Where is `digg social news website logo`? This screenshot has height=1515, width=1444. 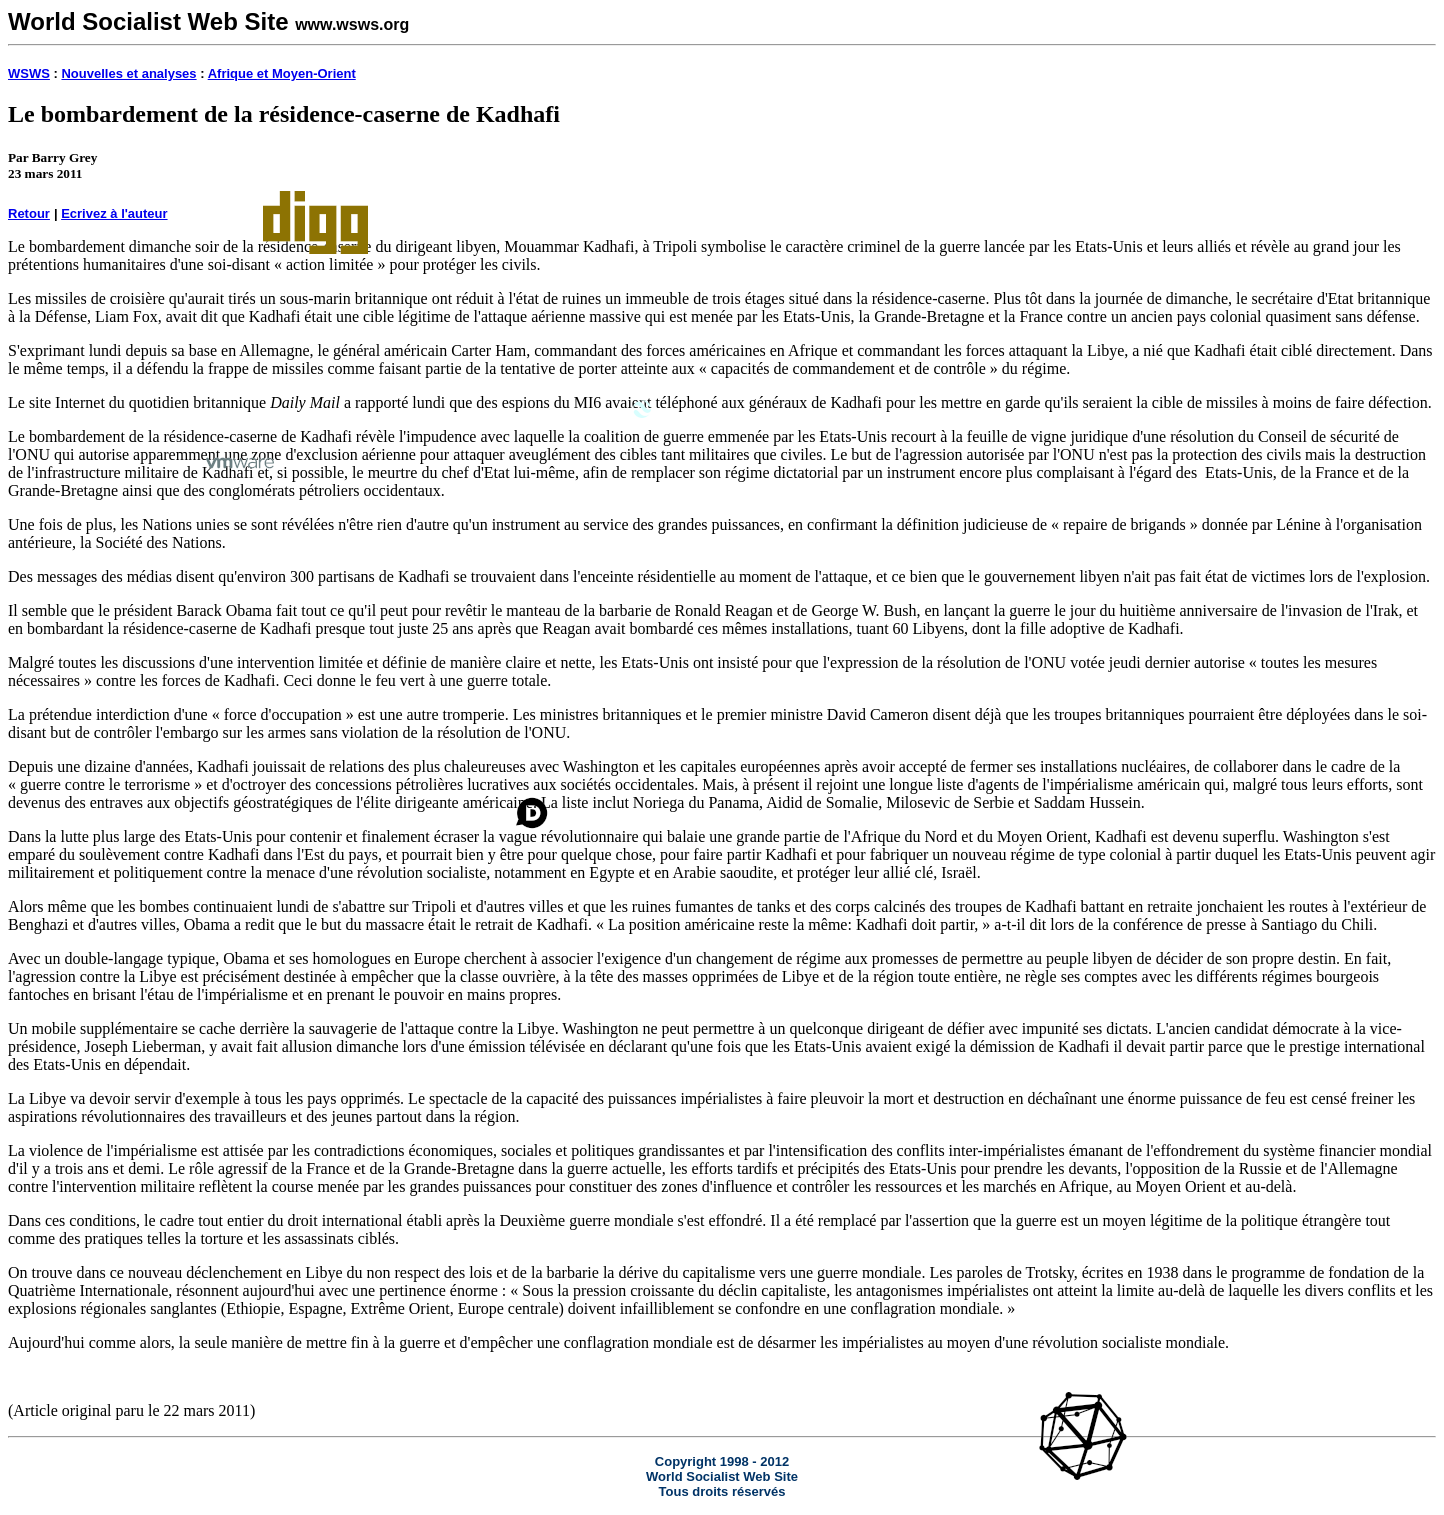 digg social news website logo is located at coordinates (315, 222).